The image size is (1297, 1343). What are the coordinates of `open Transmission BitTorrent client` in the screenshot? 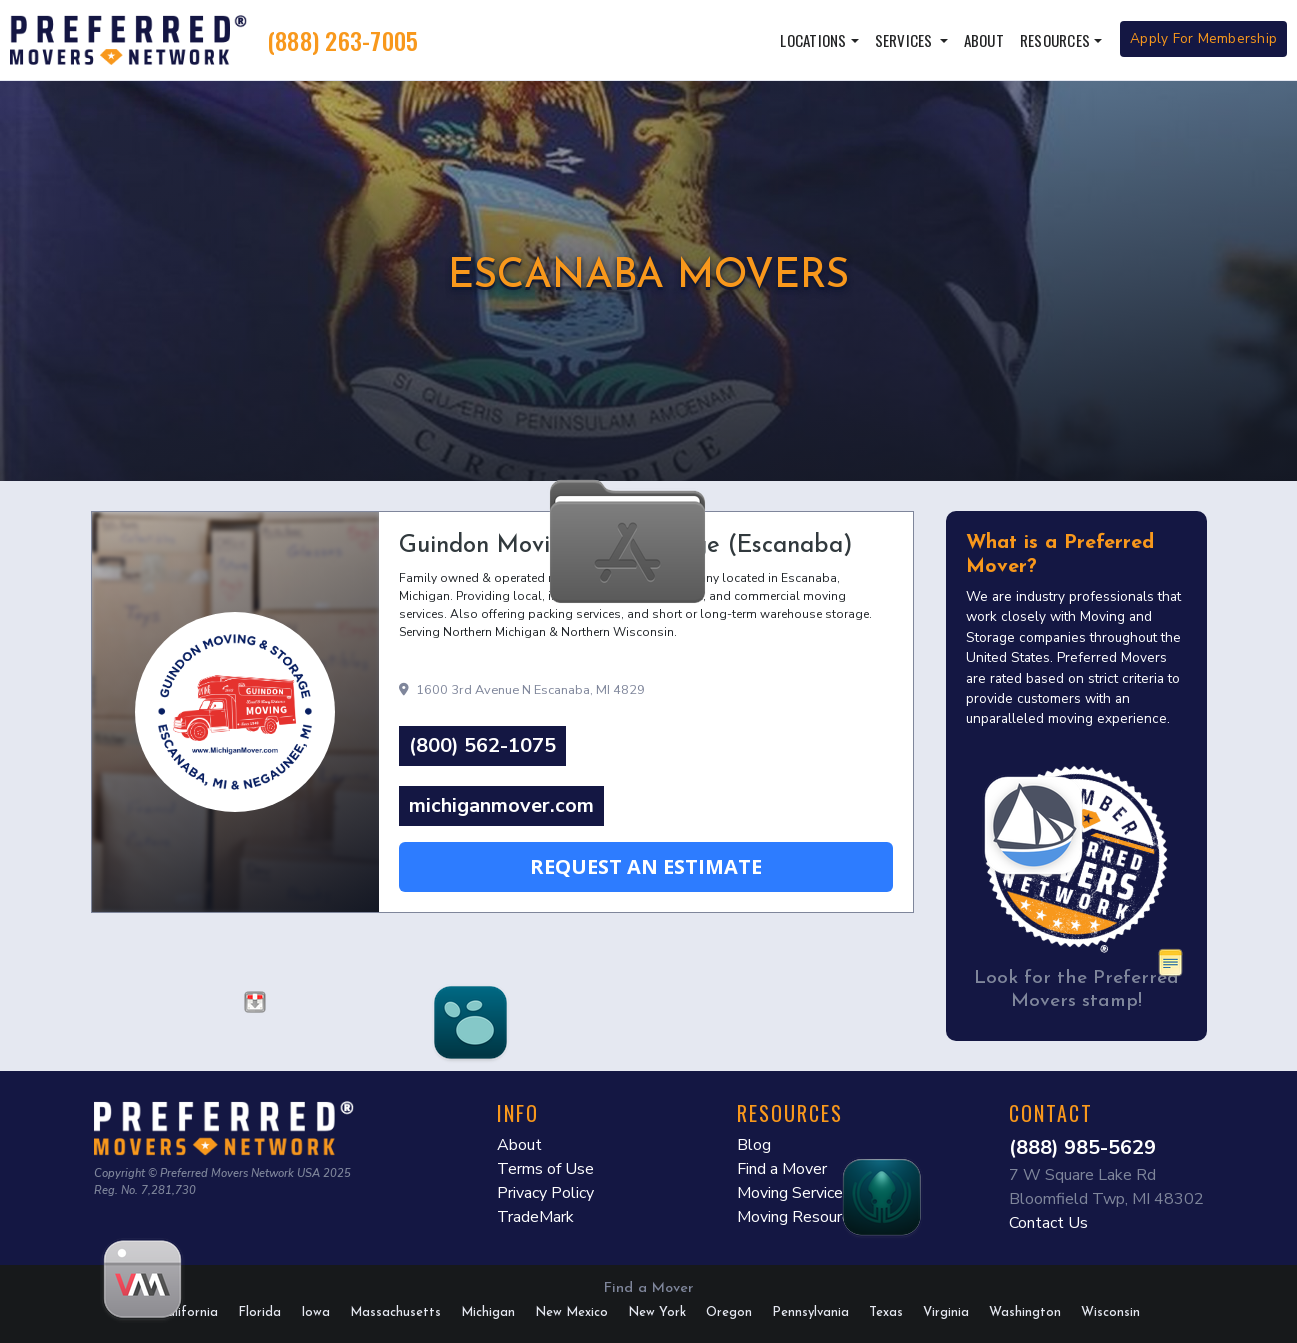 It's located at (255, 1002).